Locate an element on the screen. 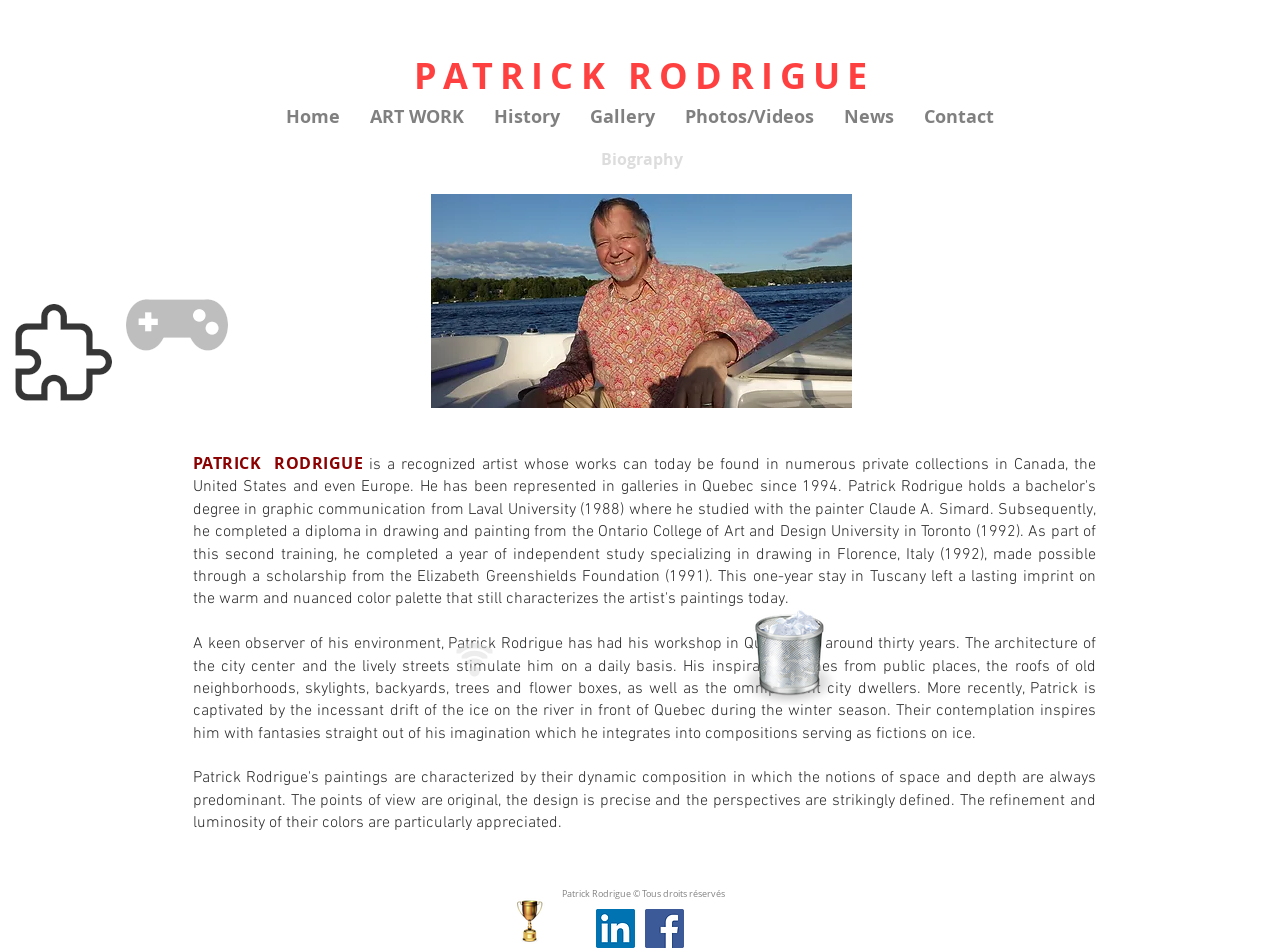  view items in your trash folder is located at coordinates (788, 651).